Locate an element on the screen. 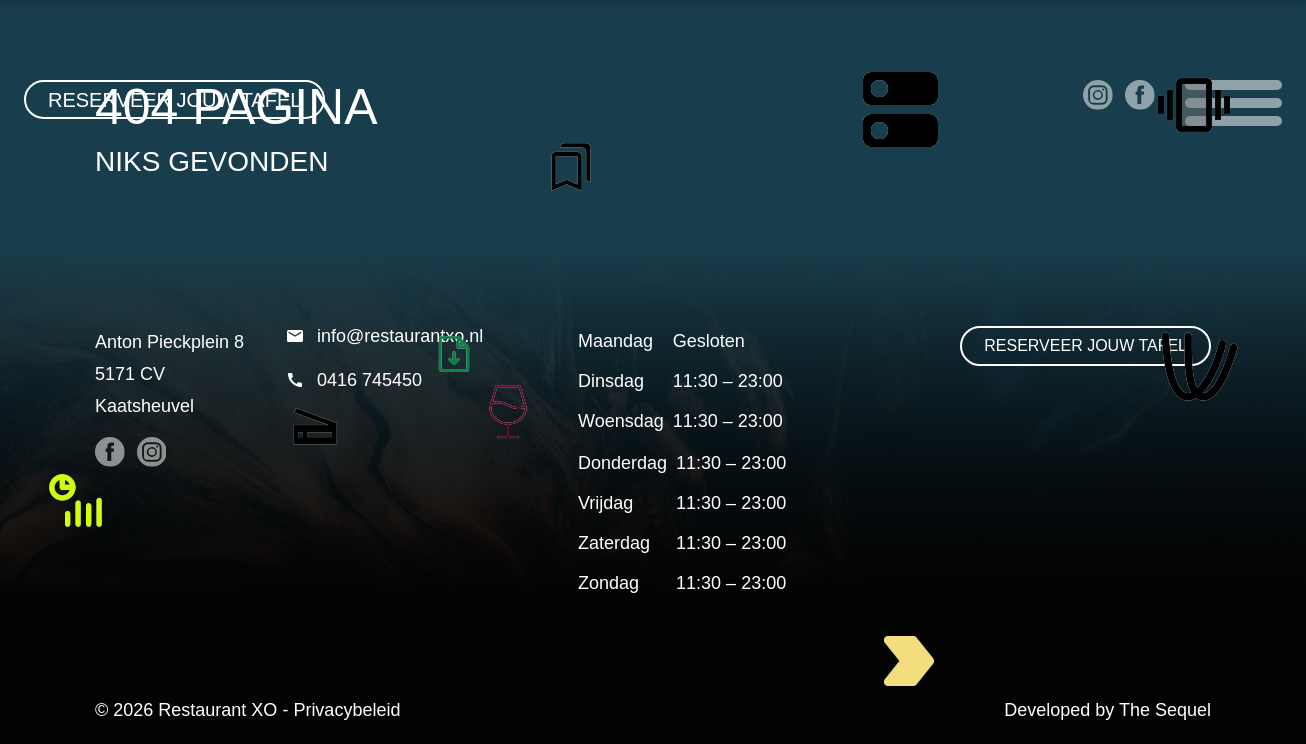  download a file is located at coordinates (454, 354).